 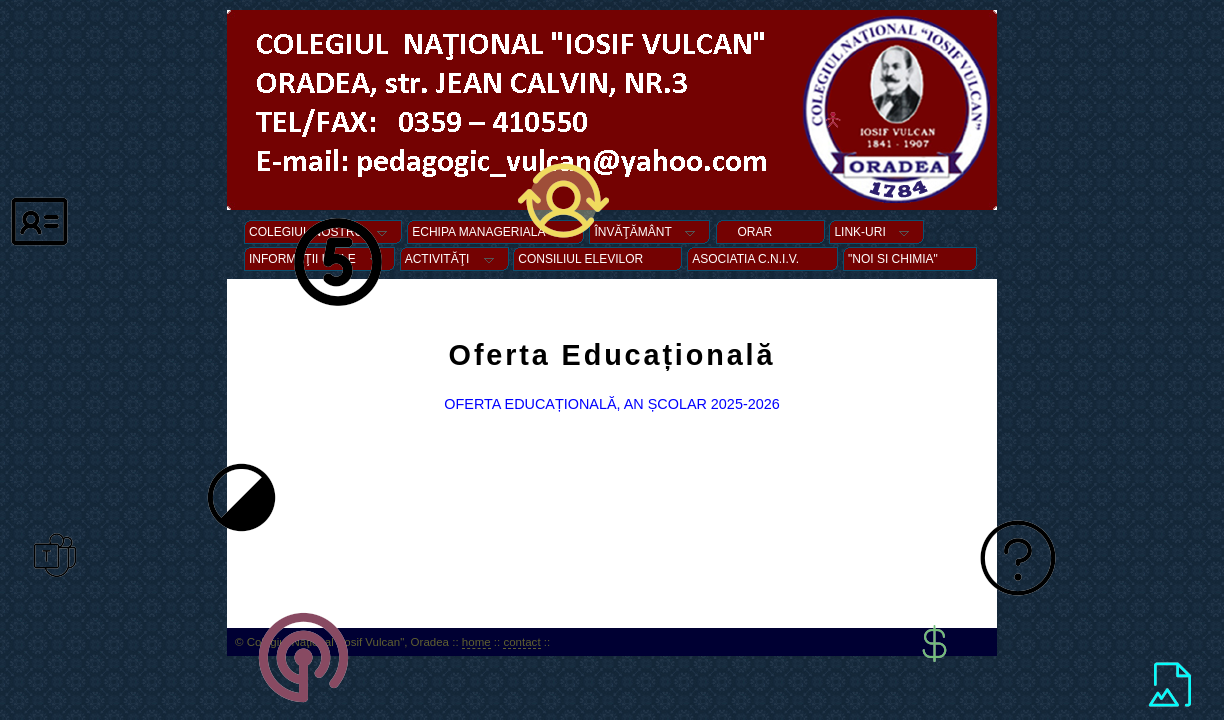 I want to click on indicates step five in a numbered sequence, so click(x=338, y=262).